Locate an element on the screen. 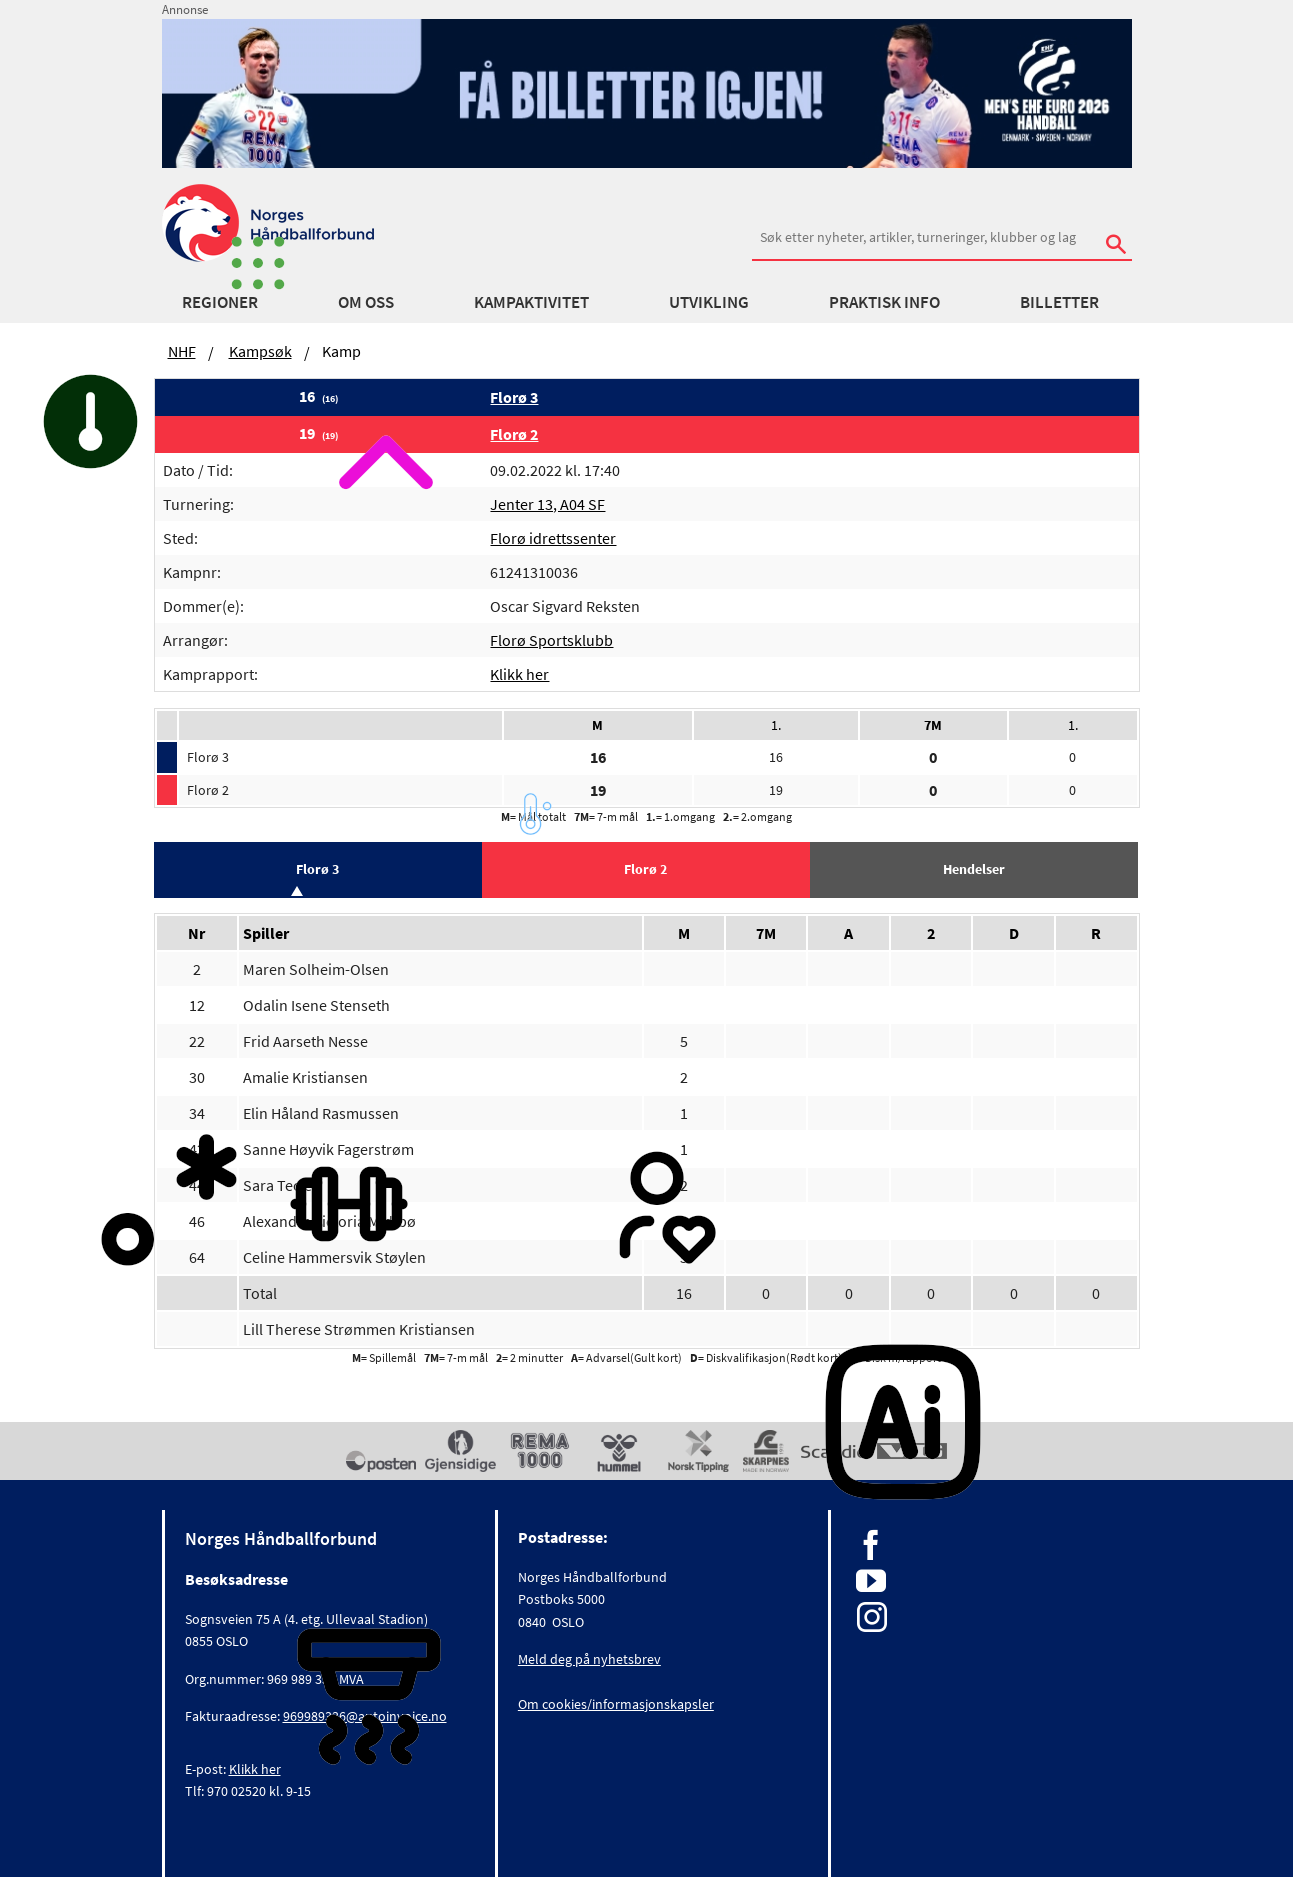 The image size is (1293, 1877). view current temperature is located at coordinates (532, 814).